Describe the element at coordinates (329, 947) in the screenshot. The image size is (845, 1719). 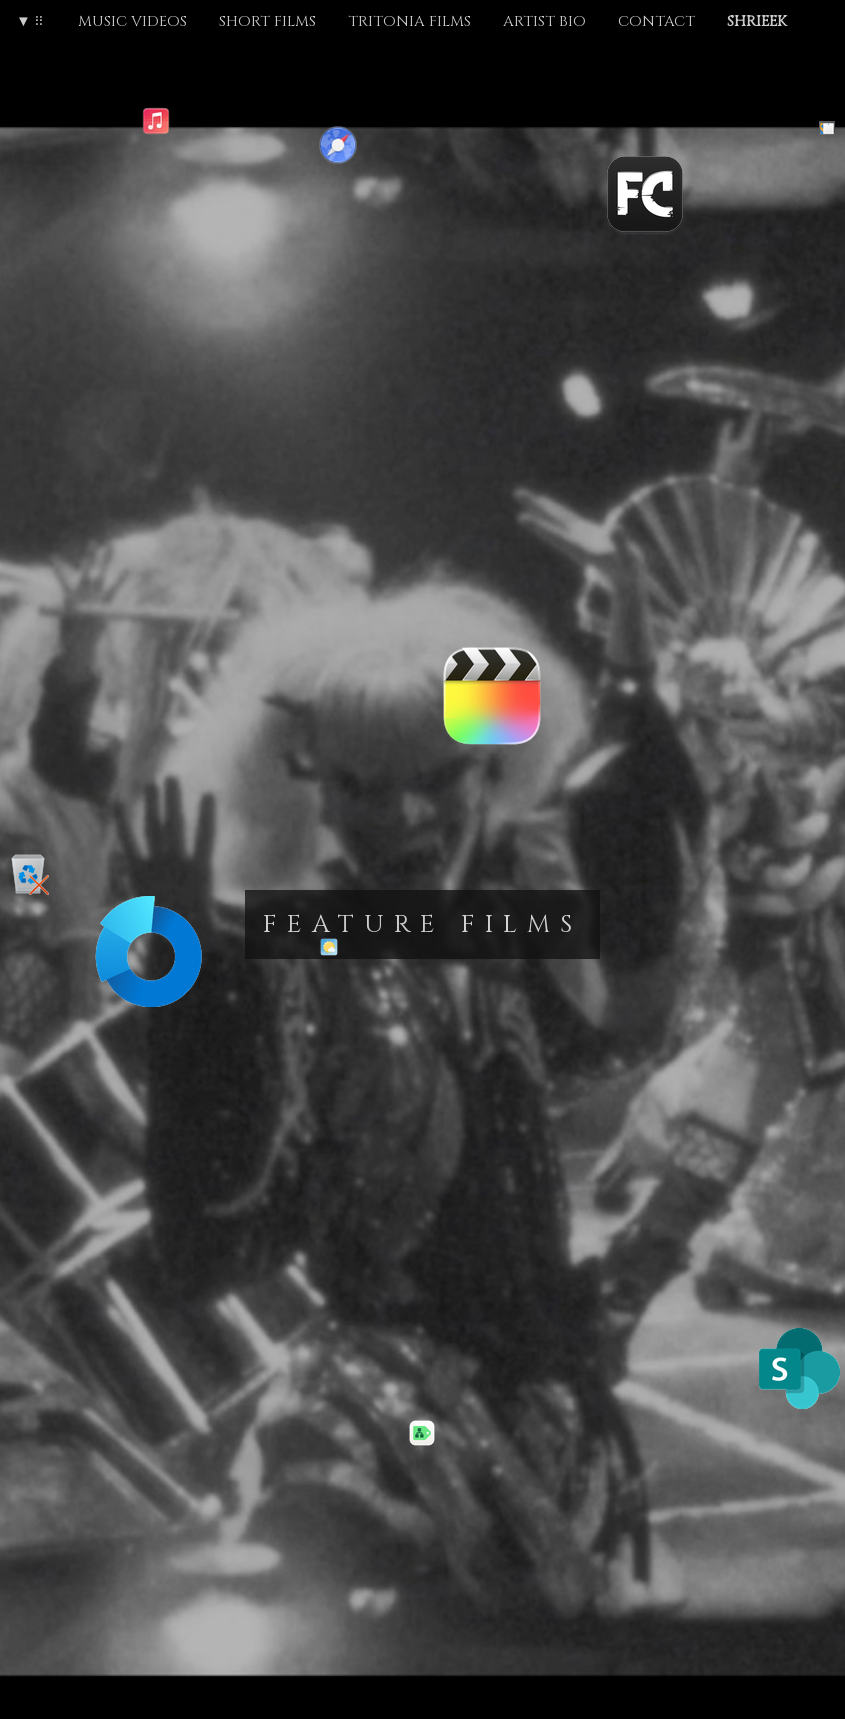
I see `open the weather app` at that location.